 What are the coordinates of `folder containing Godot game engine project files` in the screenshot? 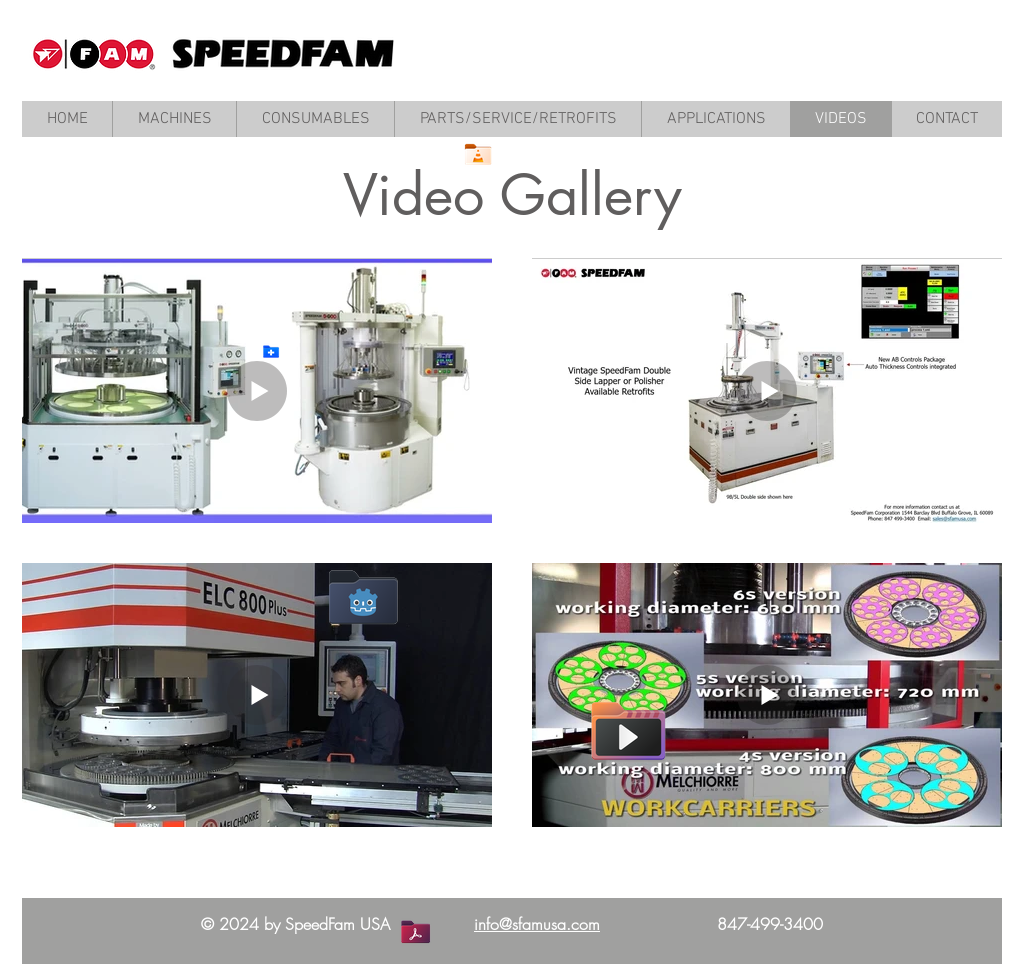 It's located at (363, 599).